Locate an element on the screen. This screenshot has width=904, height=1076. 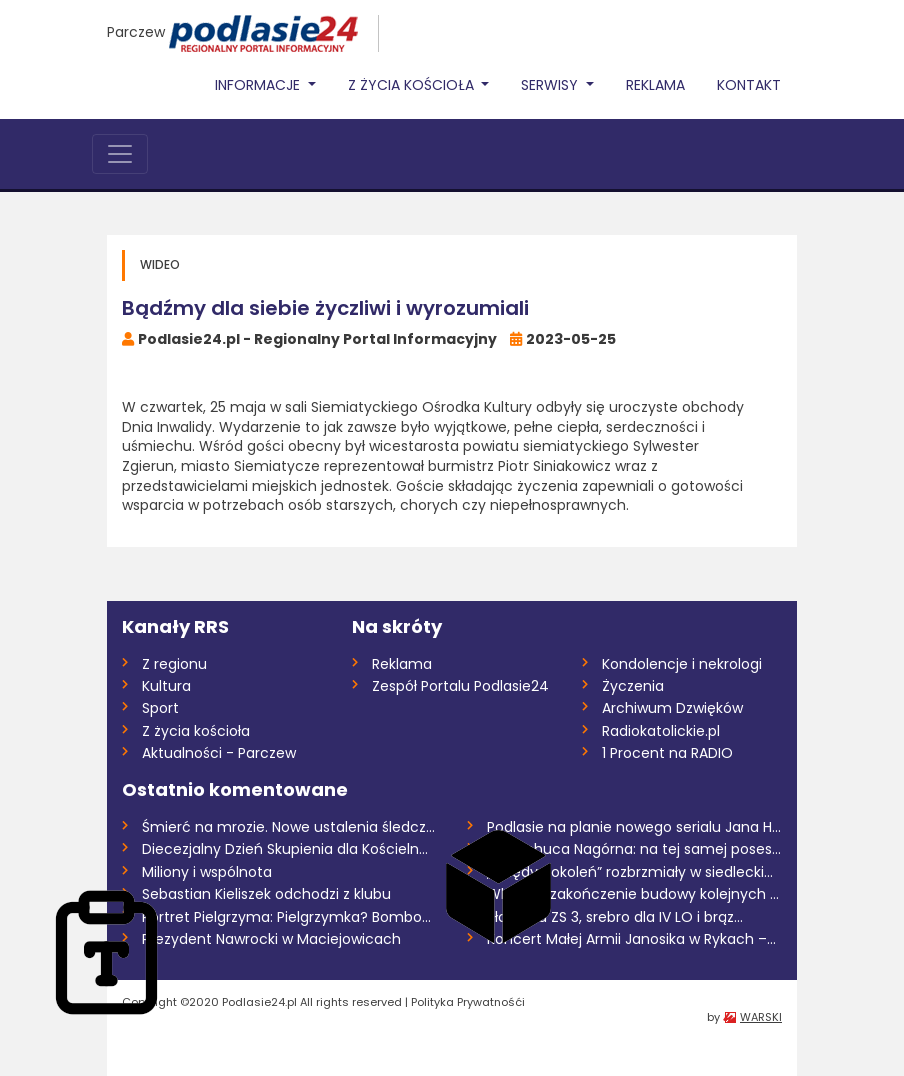
paste as plain text is located at coordinates (106, 952).